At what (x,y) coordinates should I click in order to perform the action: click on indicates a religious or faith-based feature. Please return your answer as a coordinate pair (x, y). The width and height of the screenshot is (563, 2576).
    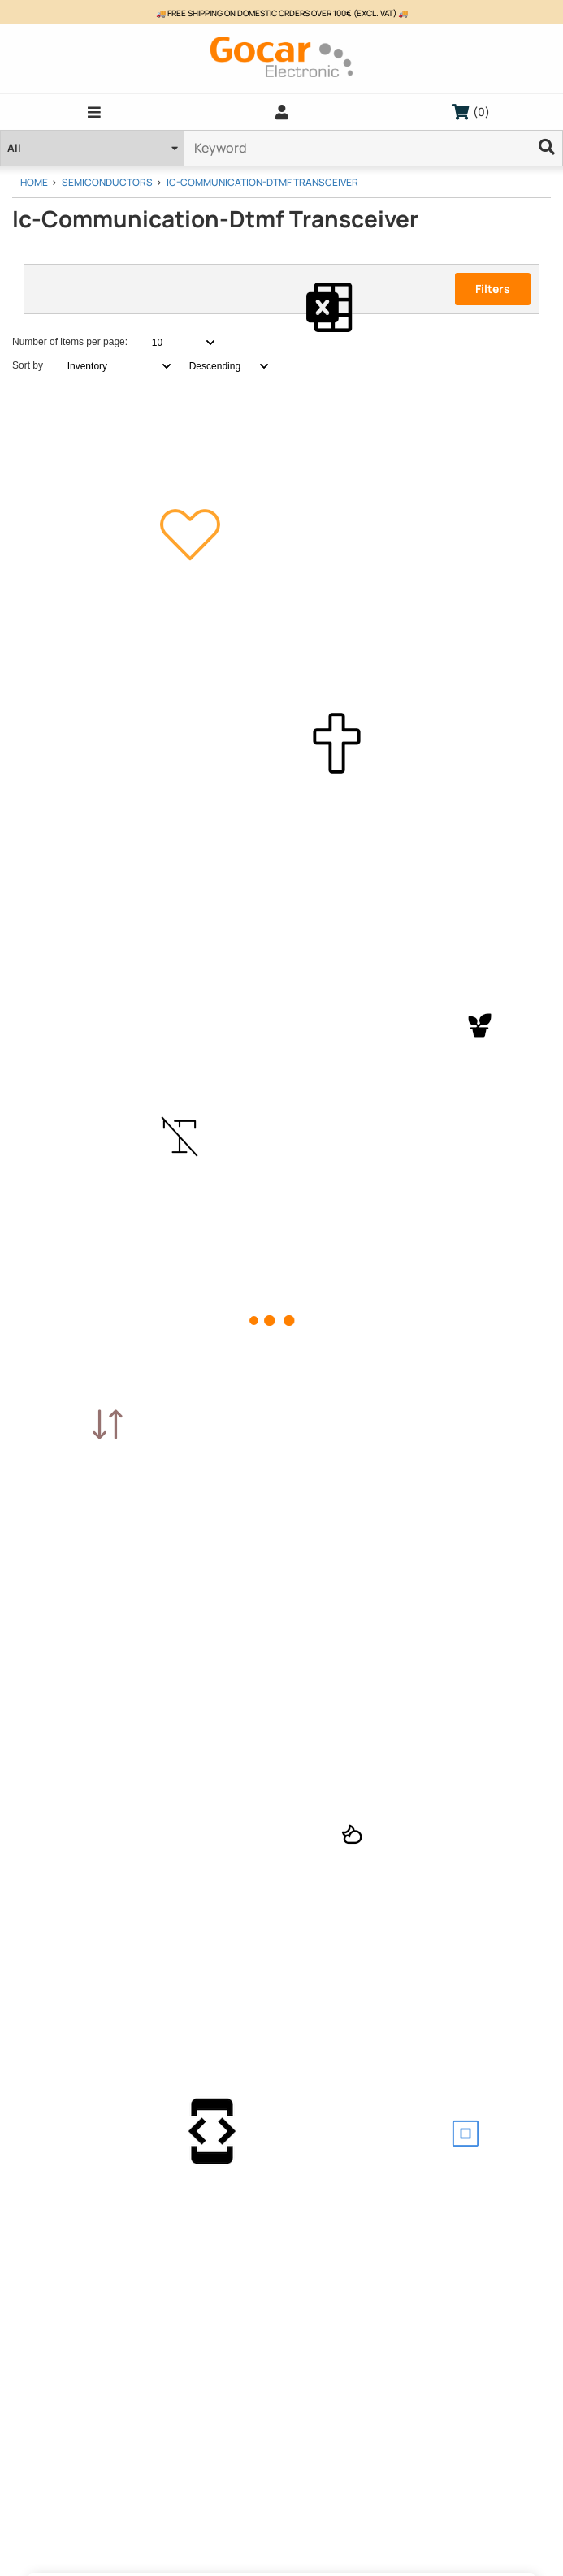
    Looking at the image, I should click on (336, 743).